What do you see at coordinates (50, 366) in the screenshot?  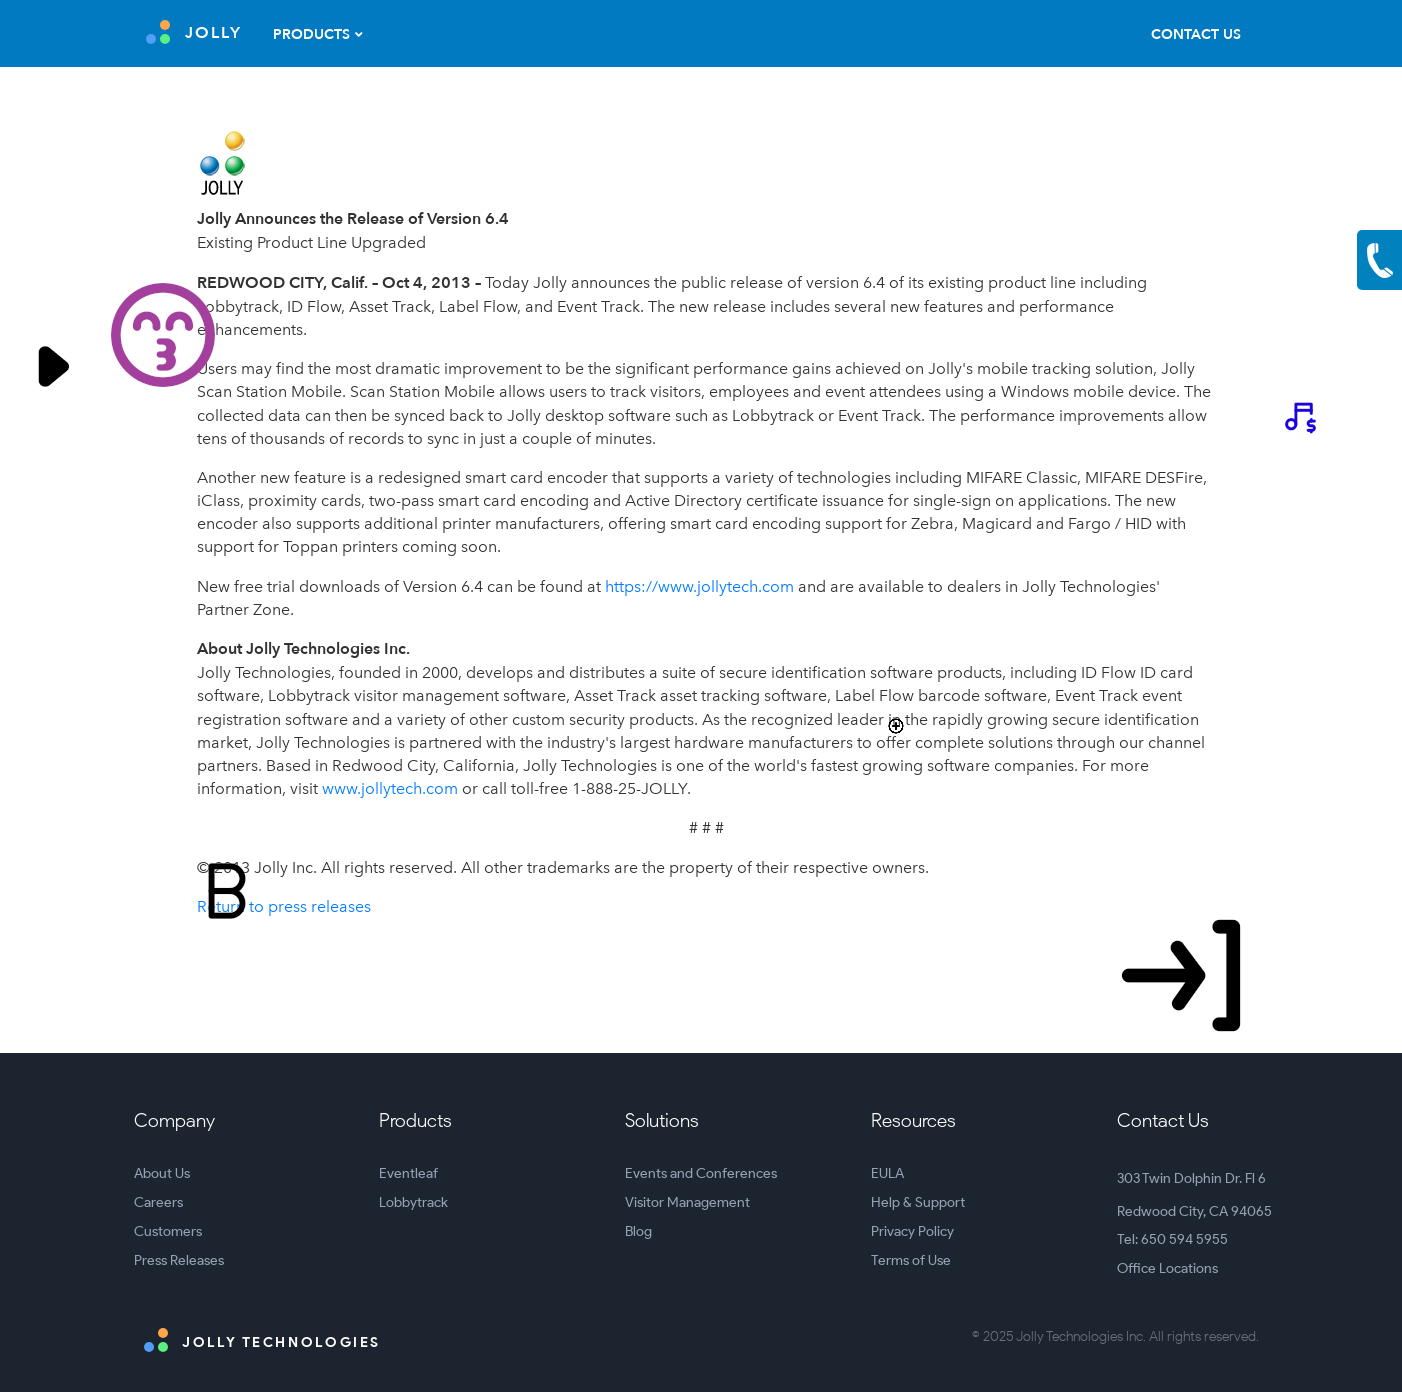 I see `go to next item or screen` at bounding box center [50, 366].